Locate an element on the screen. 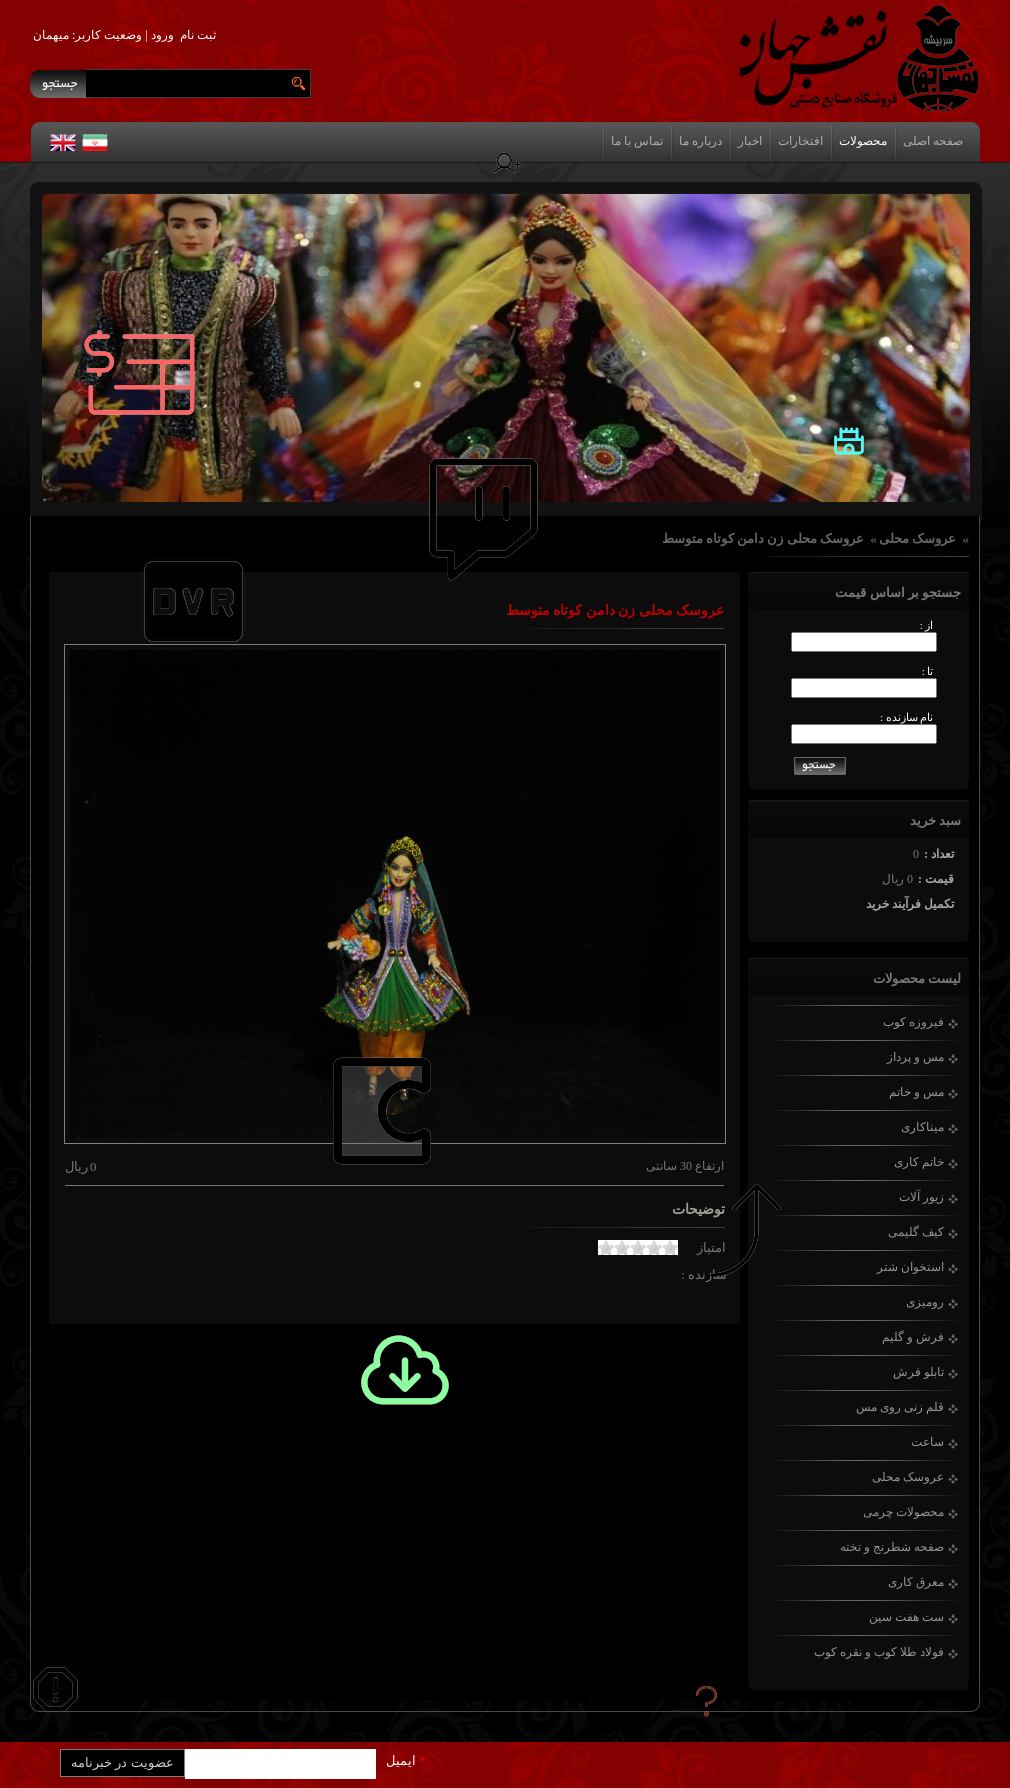 Image resolution: width=1010 pixels, height=1788 pixels. open coda document app is located at coordinates (382, 1111).